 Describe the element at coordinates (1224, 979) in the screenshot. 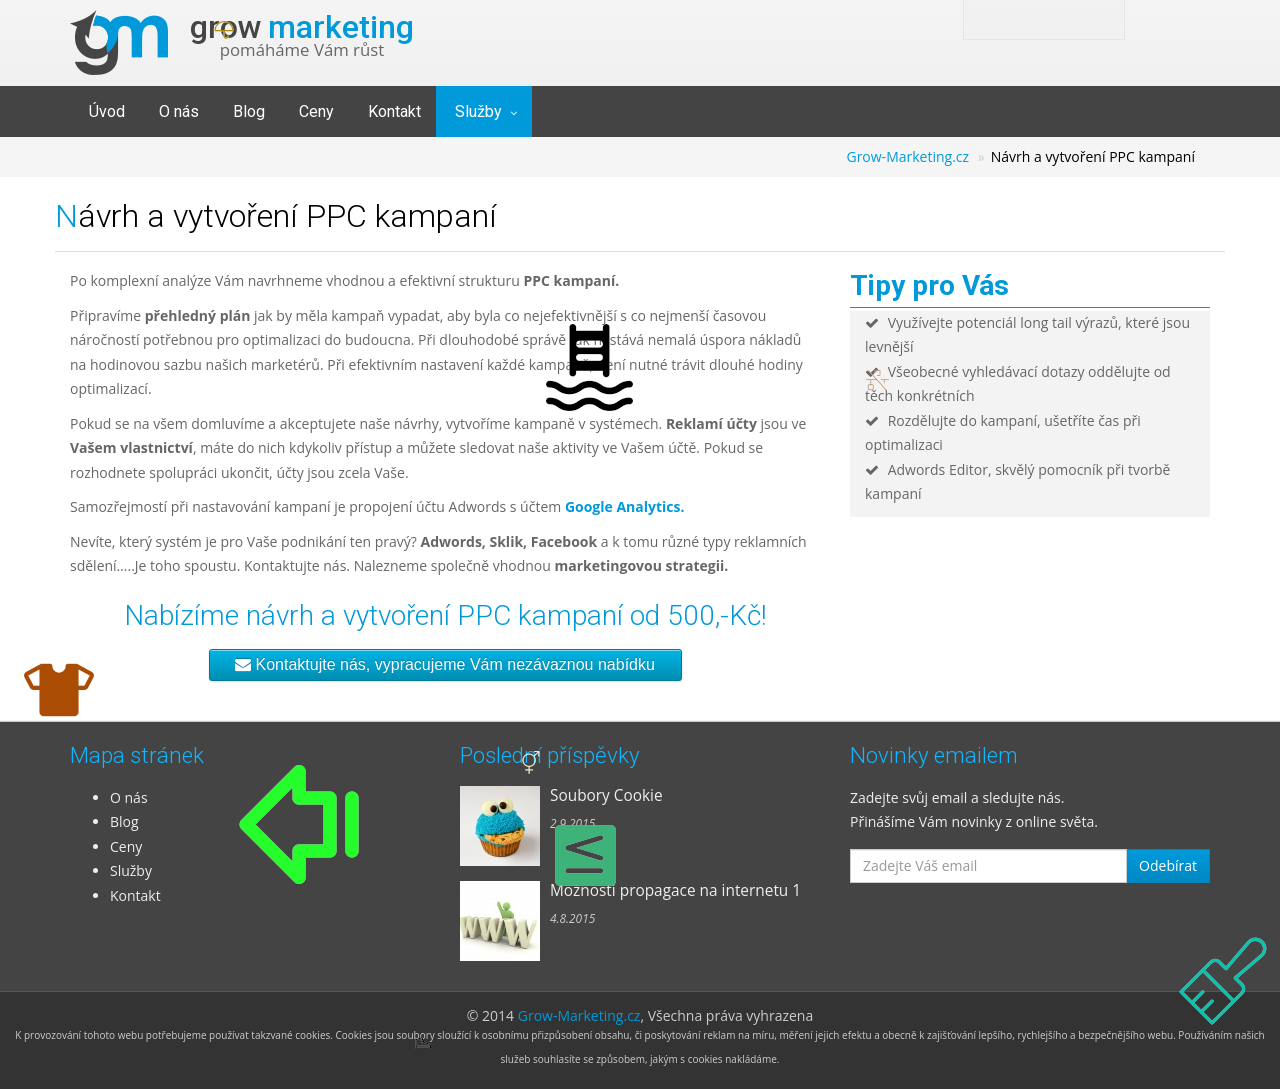

I see `access painting or drawing tools` at that location.